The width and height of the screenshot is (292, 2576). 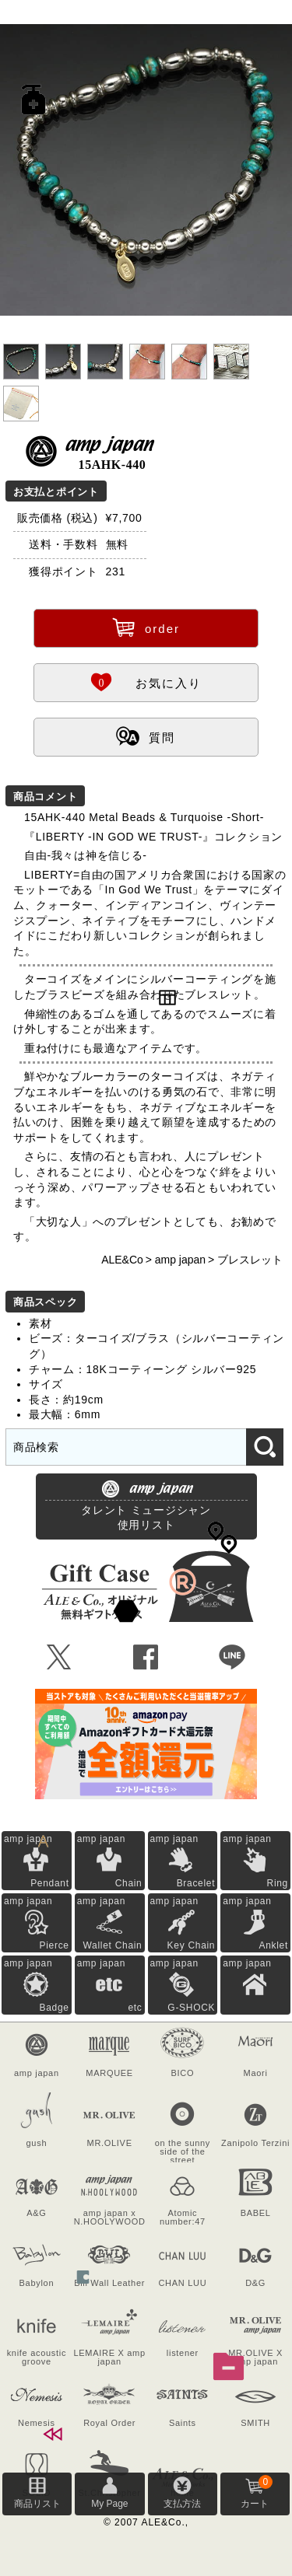 What do you see at coordinates (182, 1582) in the screenshot?
I see `indicates a registered trademark` at bounding box center [182, 1582].